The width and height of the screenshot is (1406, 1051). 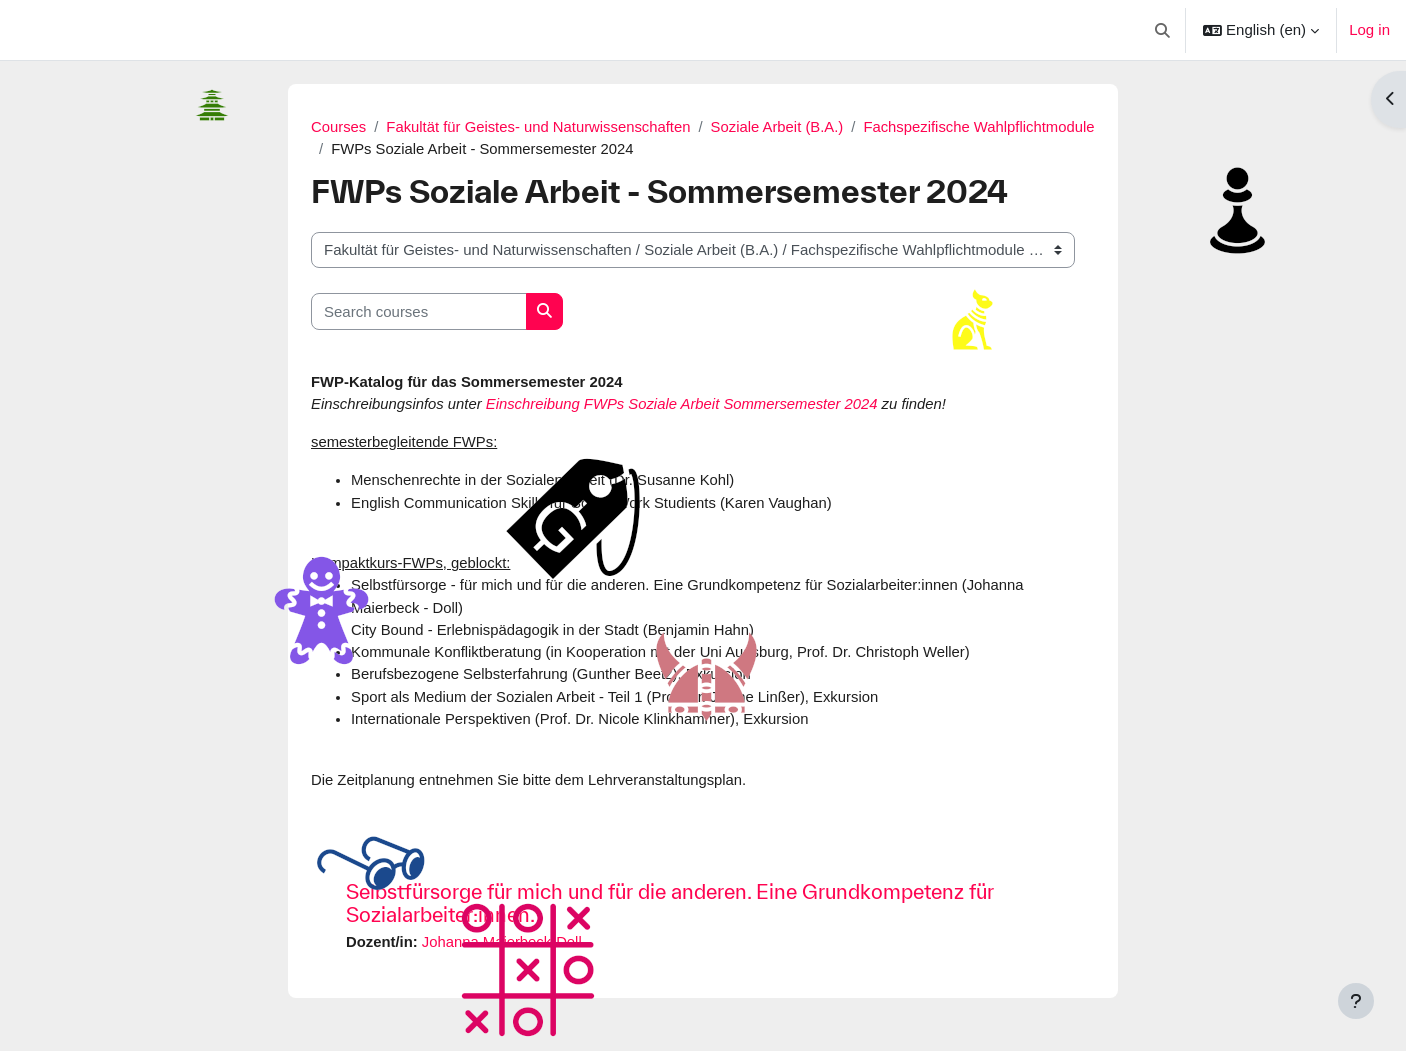 I want to click on view asian temple or landmark location, so click(x=212, y=105).